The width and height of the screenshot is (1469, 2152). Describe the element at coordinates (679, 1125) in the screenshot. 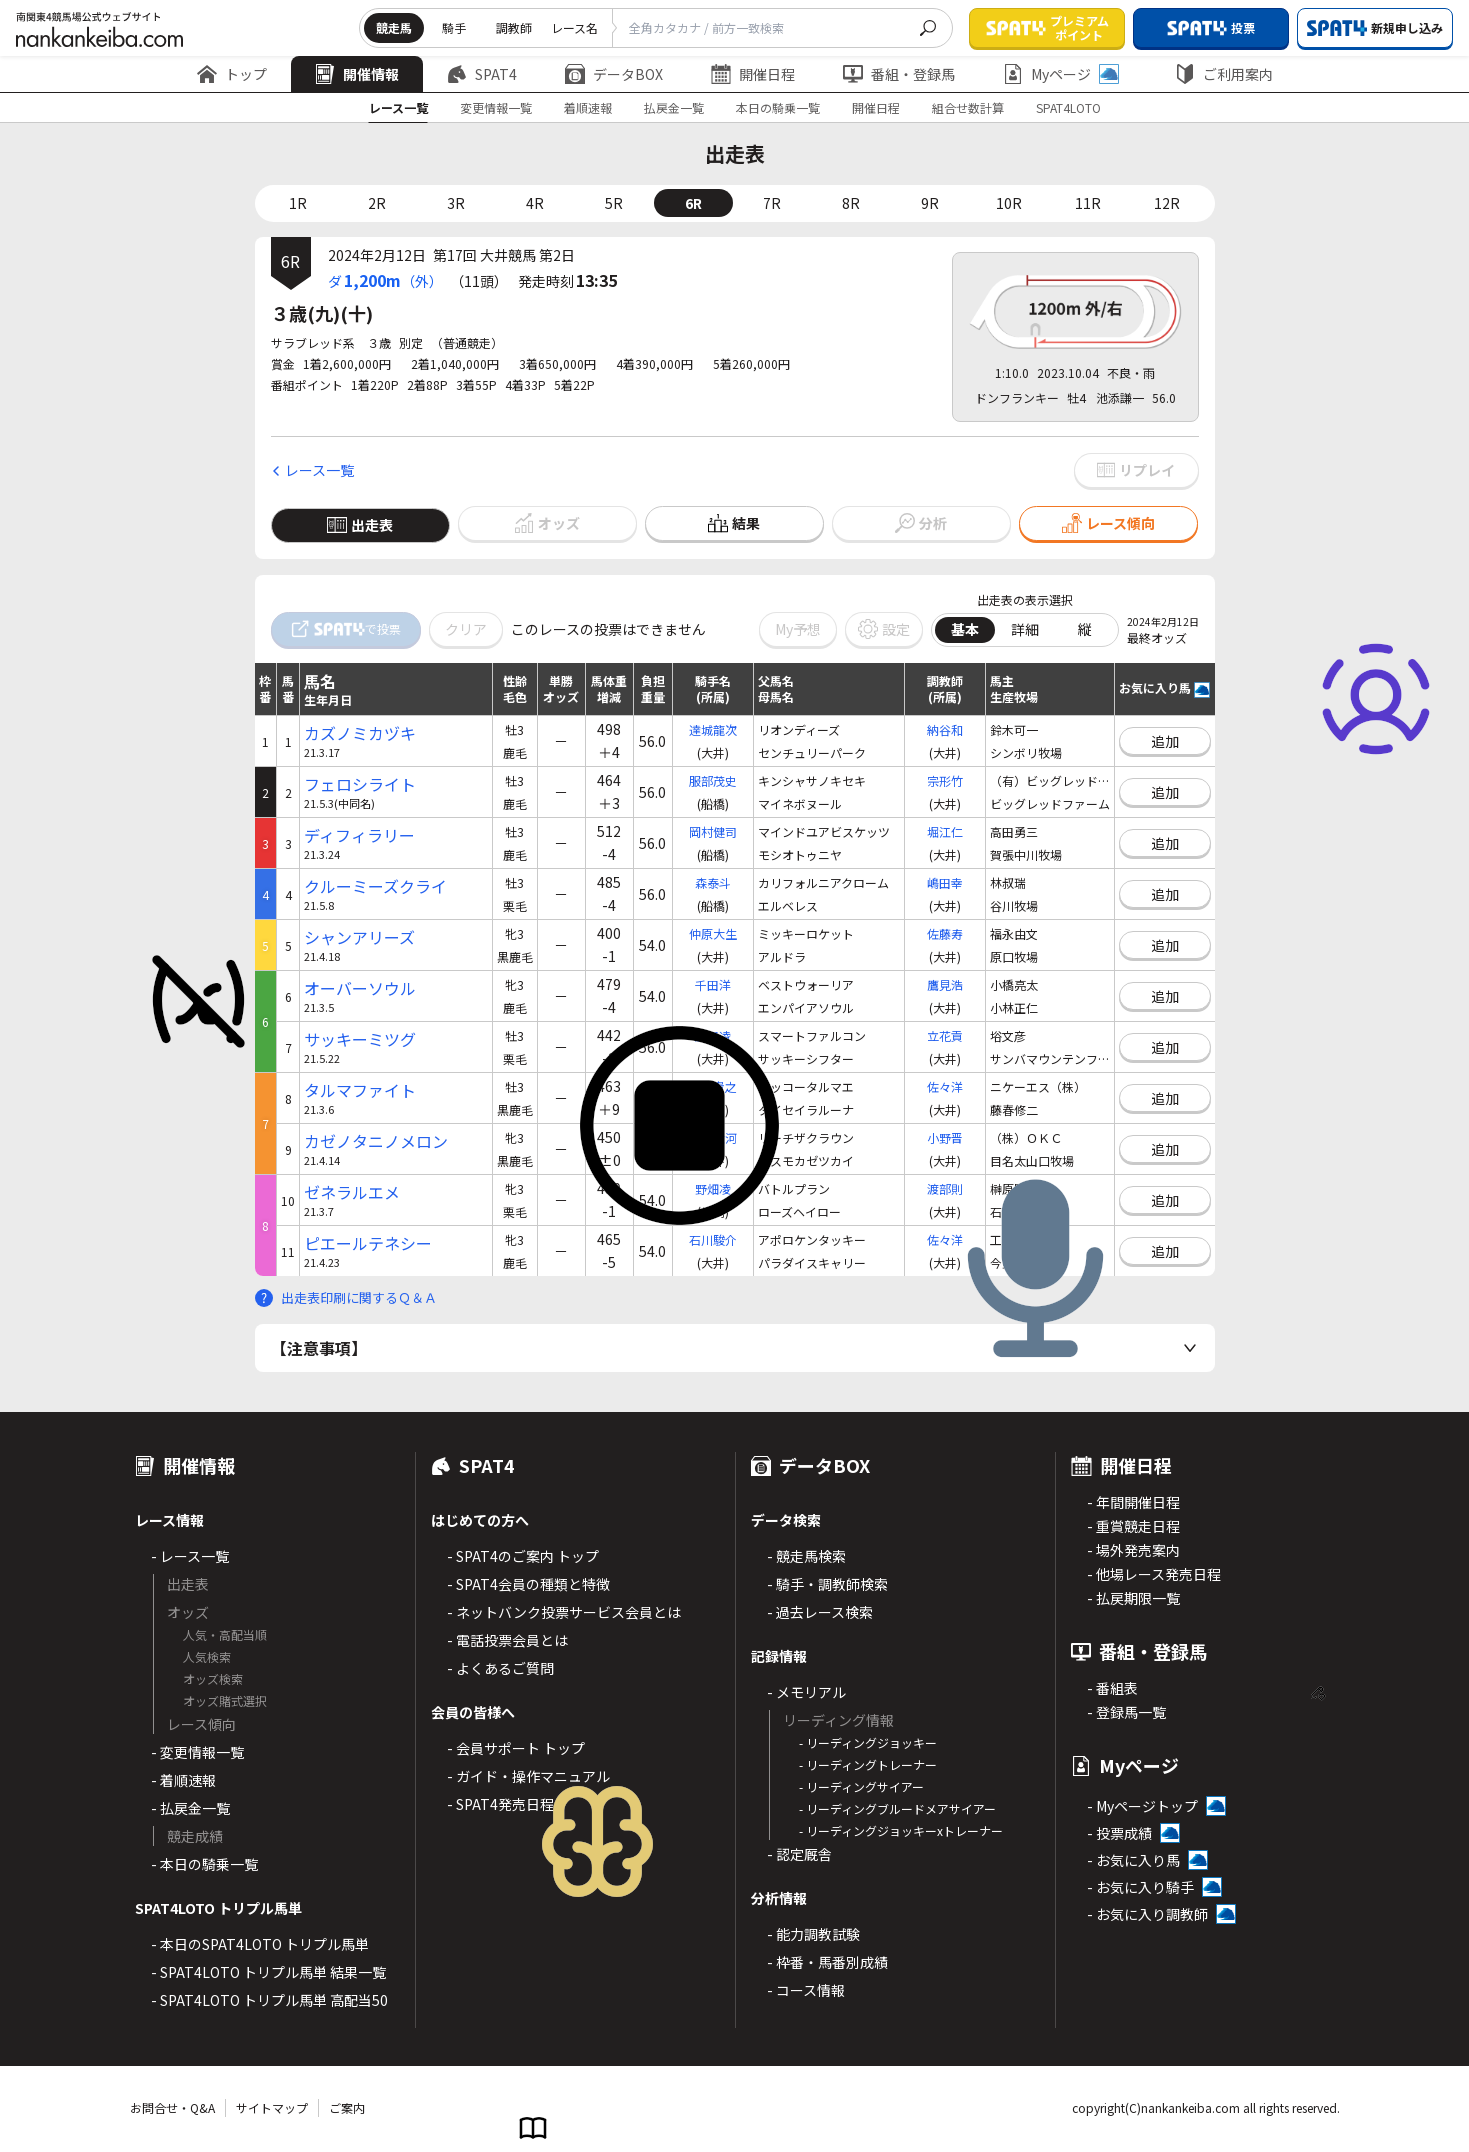

I see `stop or halt a current process` at that location.